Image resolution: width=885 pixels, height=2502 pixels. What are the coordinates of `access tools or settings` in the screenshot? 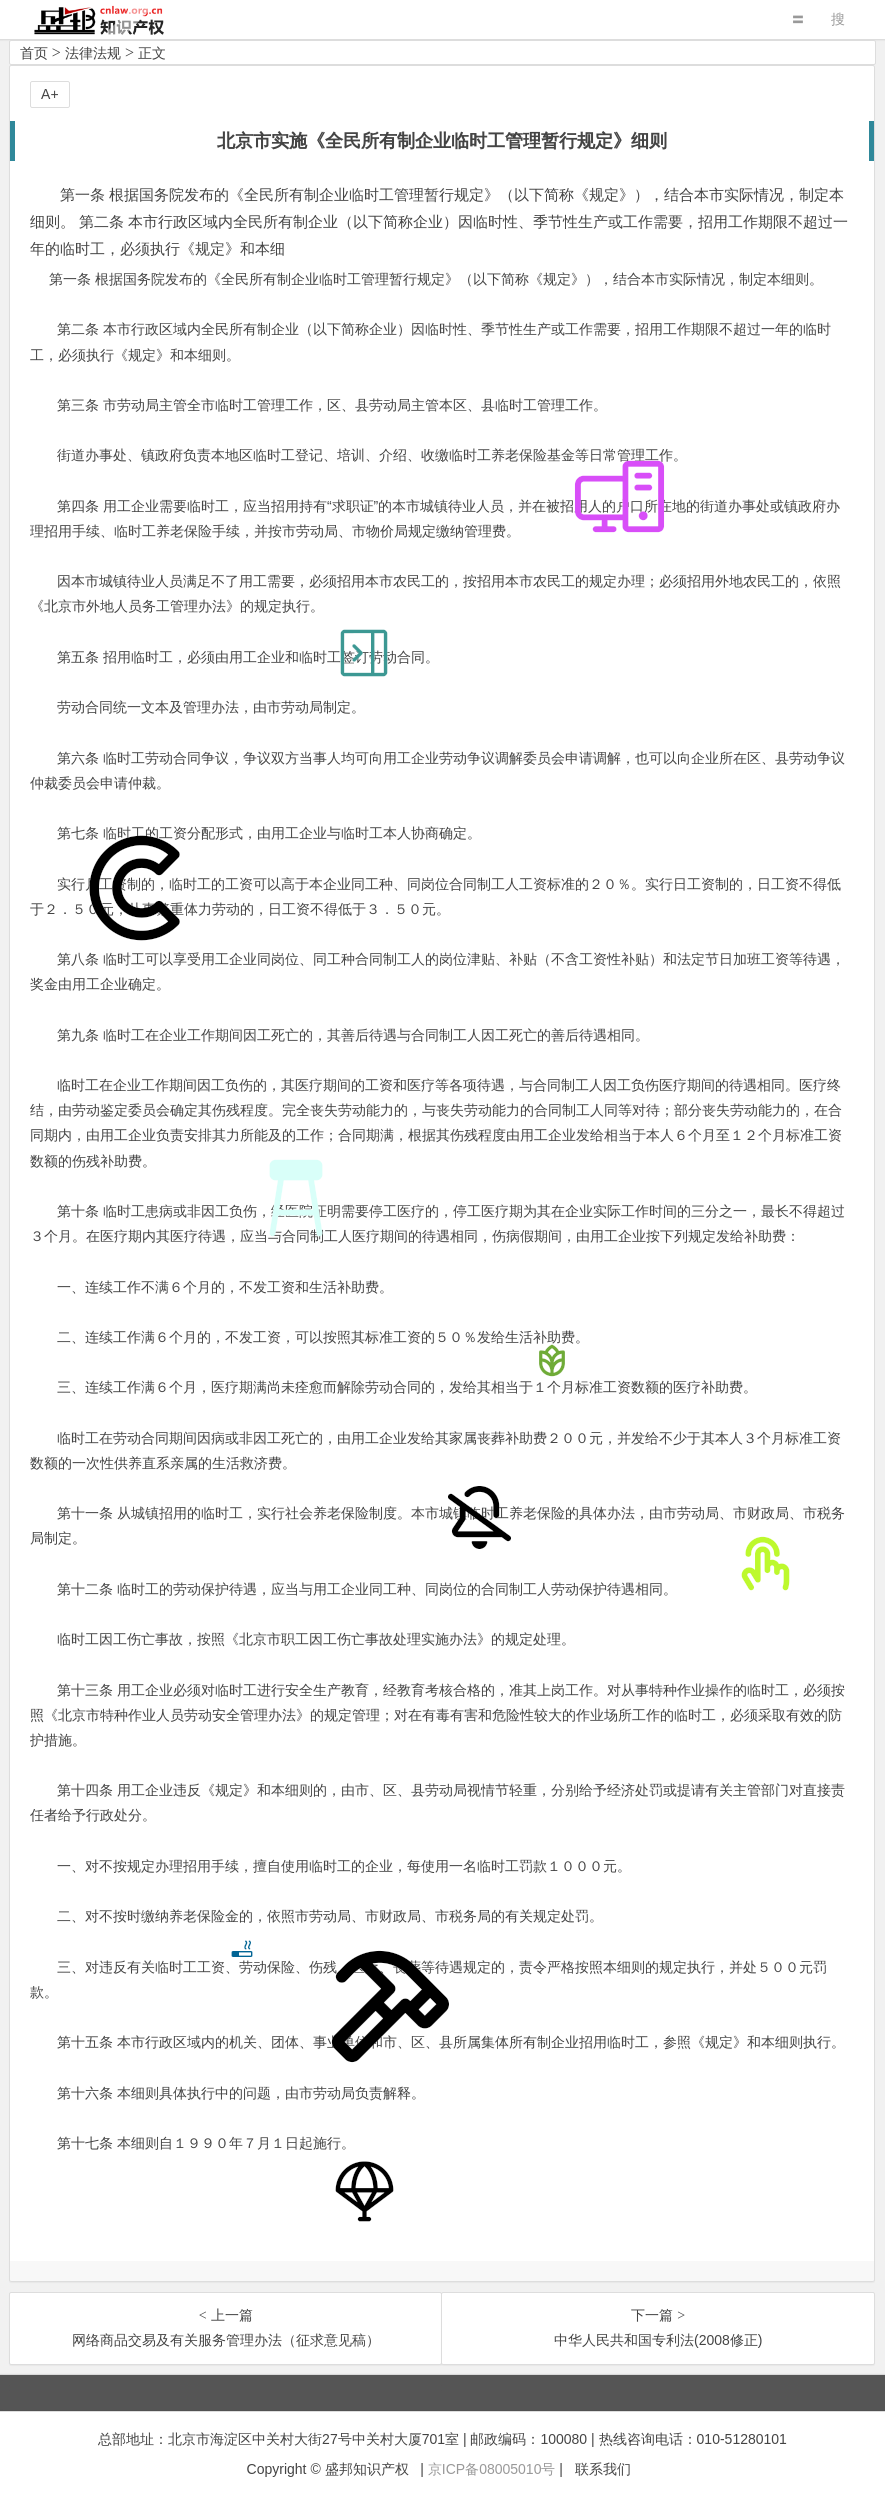 It's located at (385, 2008).